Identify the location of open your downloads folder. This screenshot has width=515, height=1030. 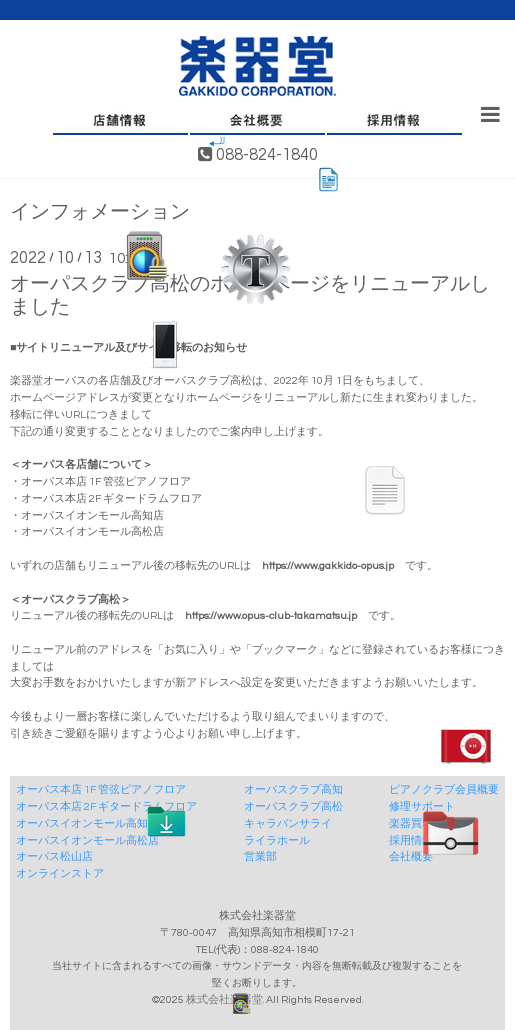
(166, 822).